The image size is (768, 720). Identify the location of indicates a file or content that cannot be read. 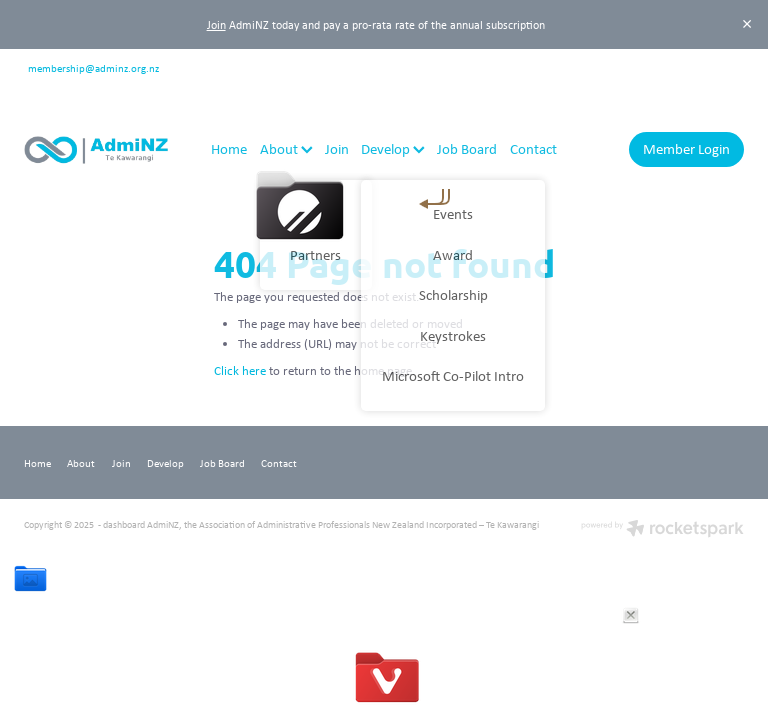
(631, 616).